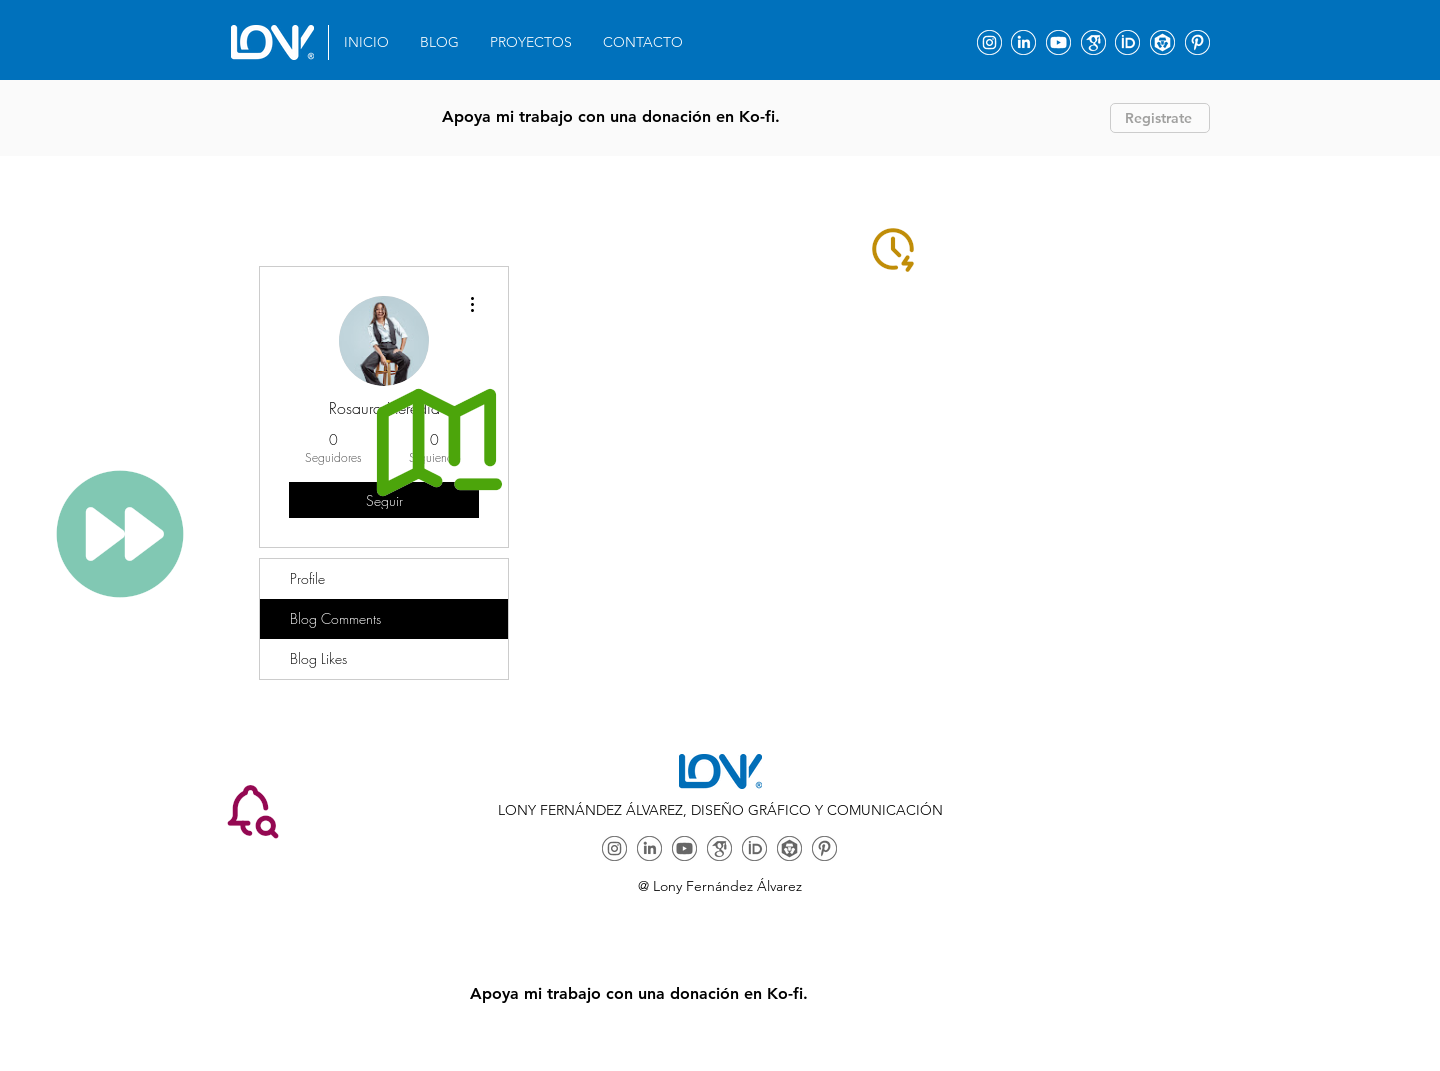 Image resolution: width=1440 pixels, height=1071 pixels. I want to click on quick timer or speed scheduling, so click(893, 249).